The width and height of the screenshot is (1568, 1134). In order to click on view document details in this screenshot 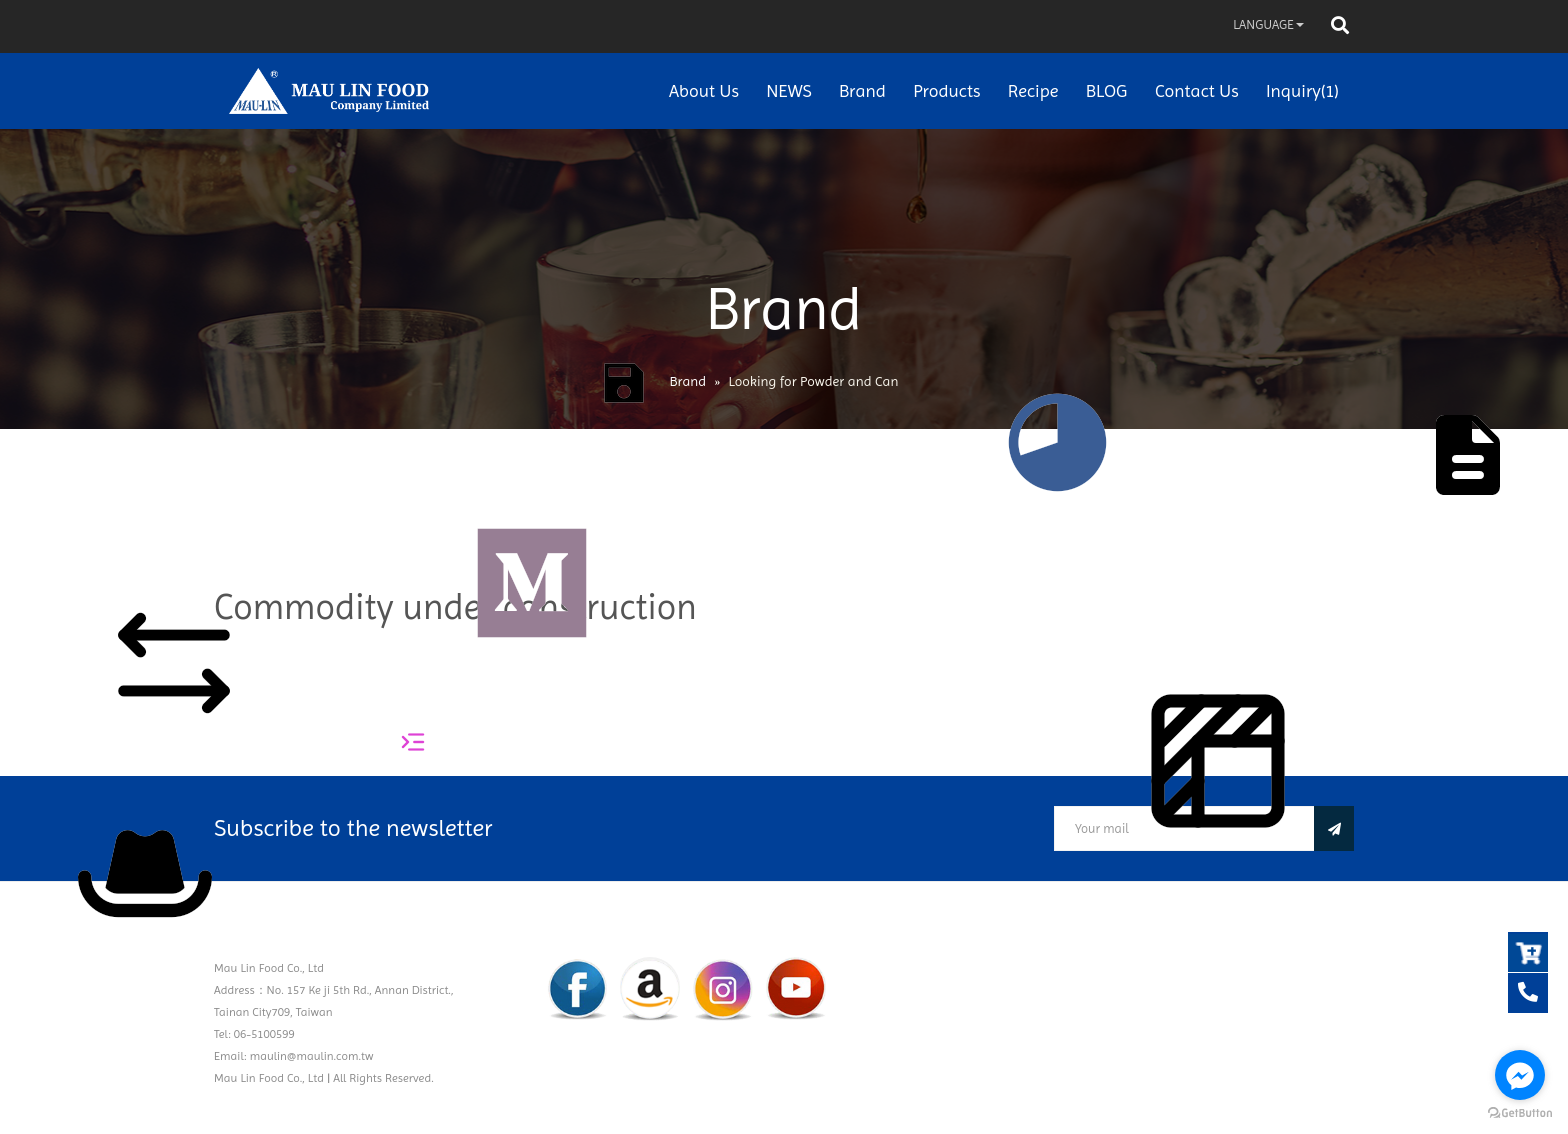, I will do `click(1468, 455)`.